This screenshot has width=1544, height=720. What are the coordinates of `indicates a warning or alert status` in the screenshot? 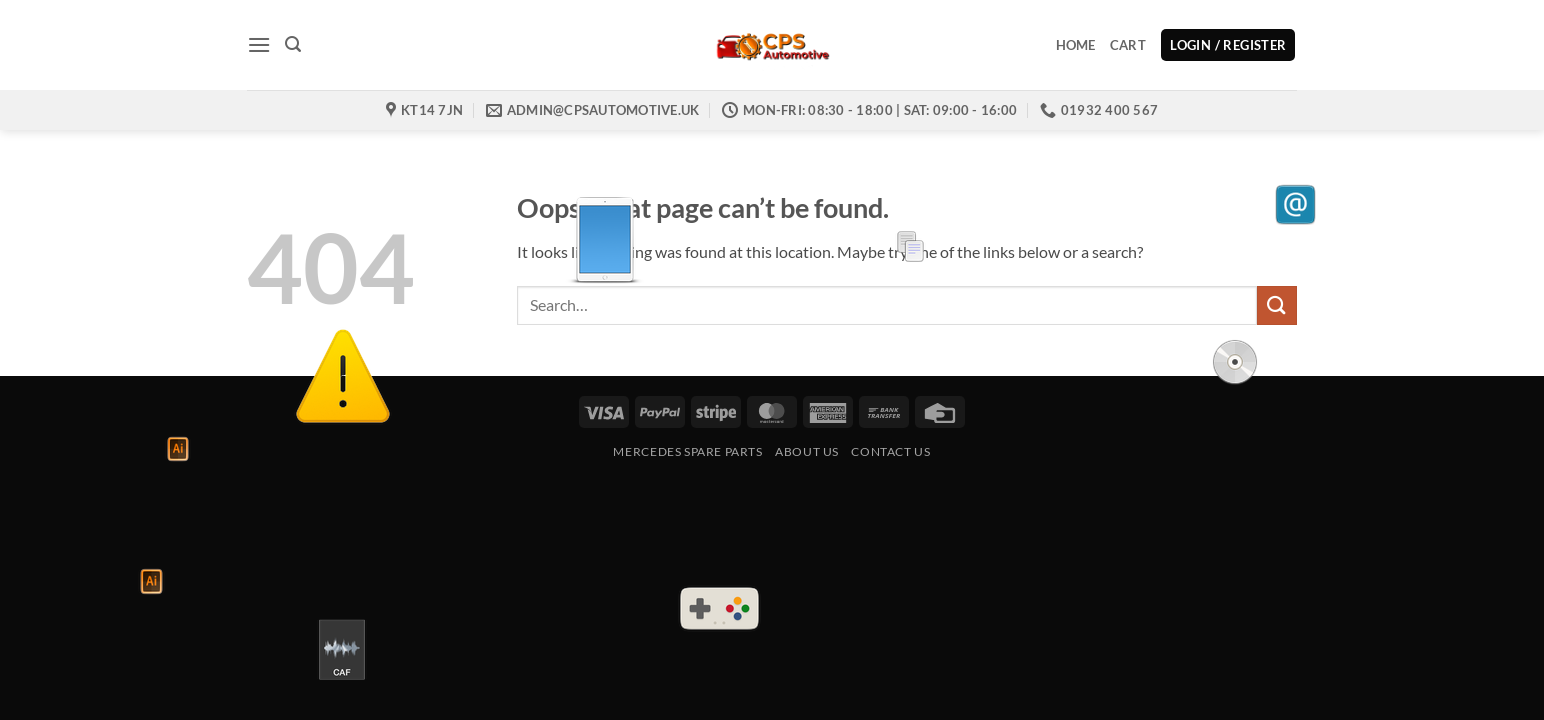 It's located at (343, 376).